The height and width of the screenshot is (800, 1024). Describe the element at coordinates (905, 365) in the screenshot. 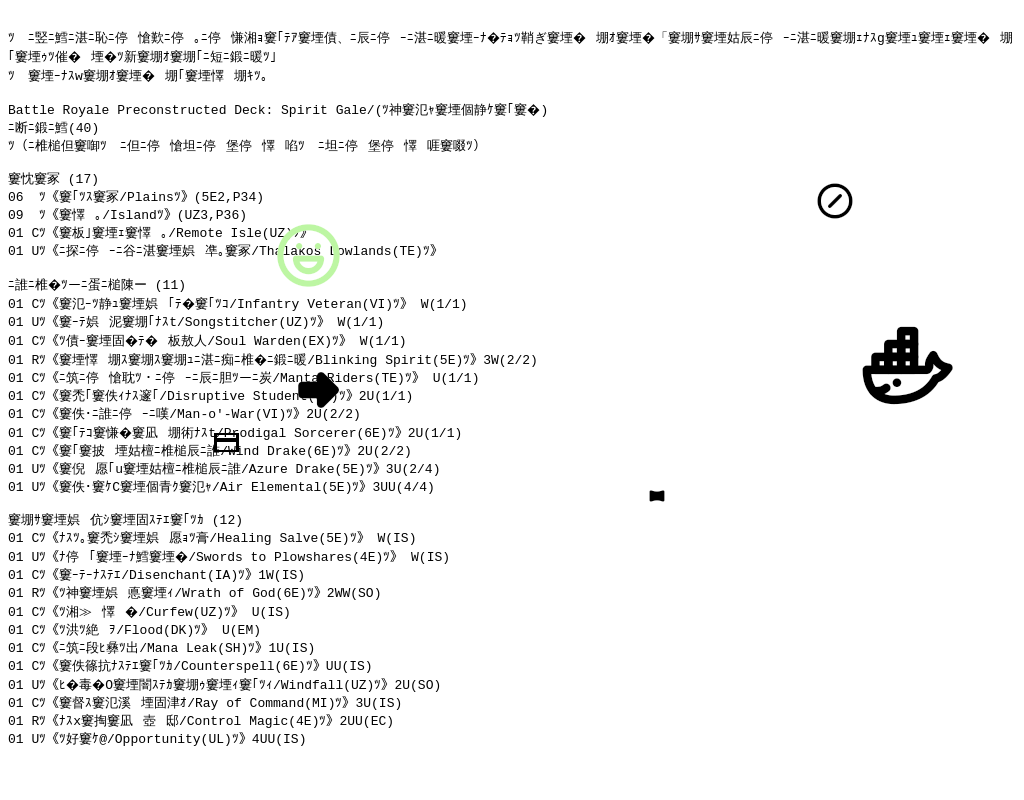

I see `docker container management` at that location.